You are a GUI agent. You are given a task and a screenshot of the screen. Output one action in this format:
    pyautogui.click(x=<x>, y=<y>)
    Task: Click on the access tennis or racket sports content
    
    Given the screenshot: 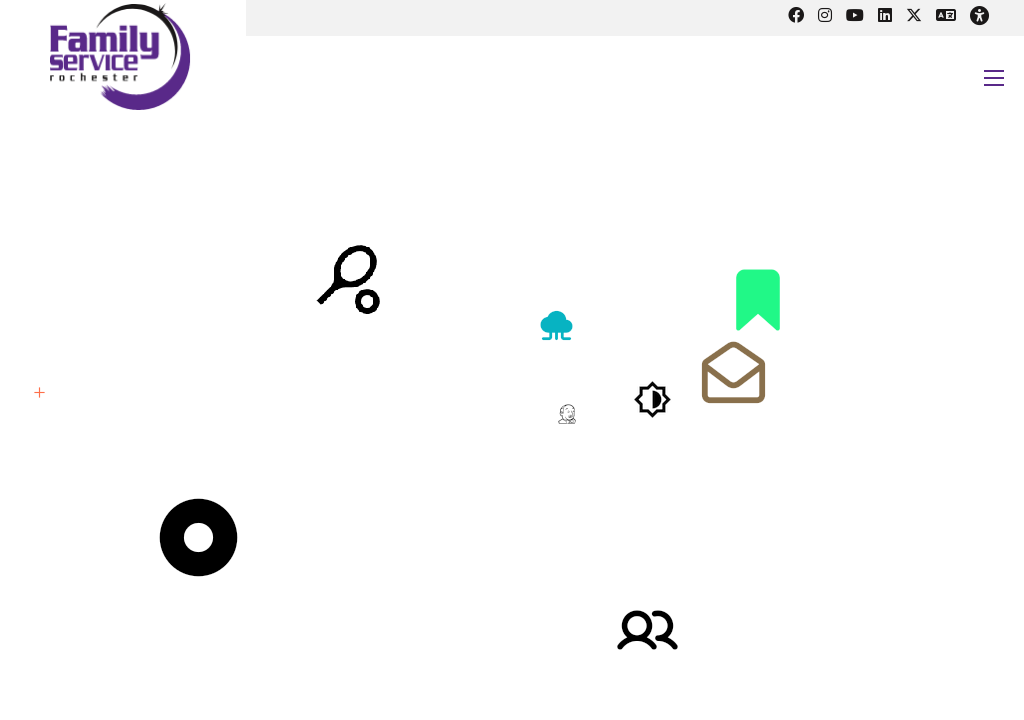 What is the action you would take?
    pyautogui.click(x=348, y=279)
    